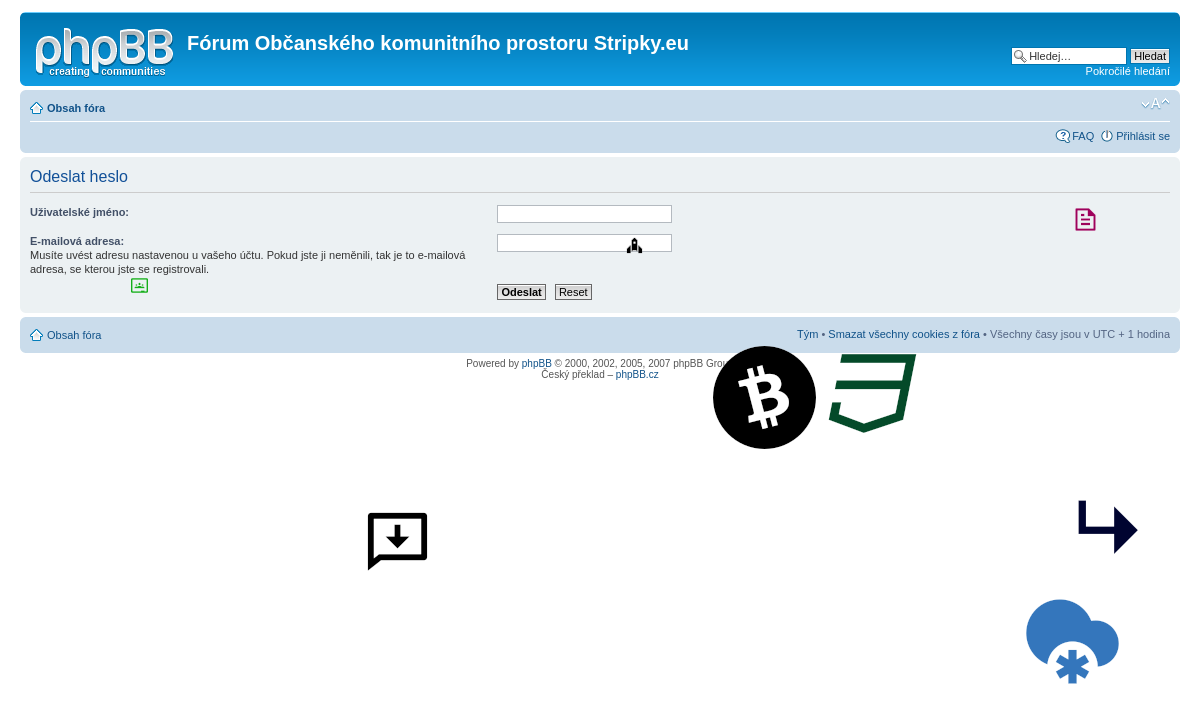  I want to click on bitcoin cash cryptocurrency logo, so click(764, 397).